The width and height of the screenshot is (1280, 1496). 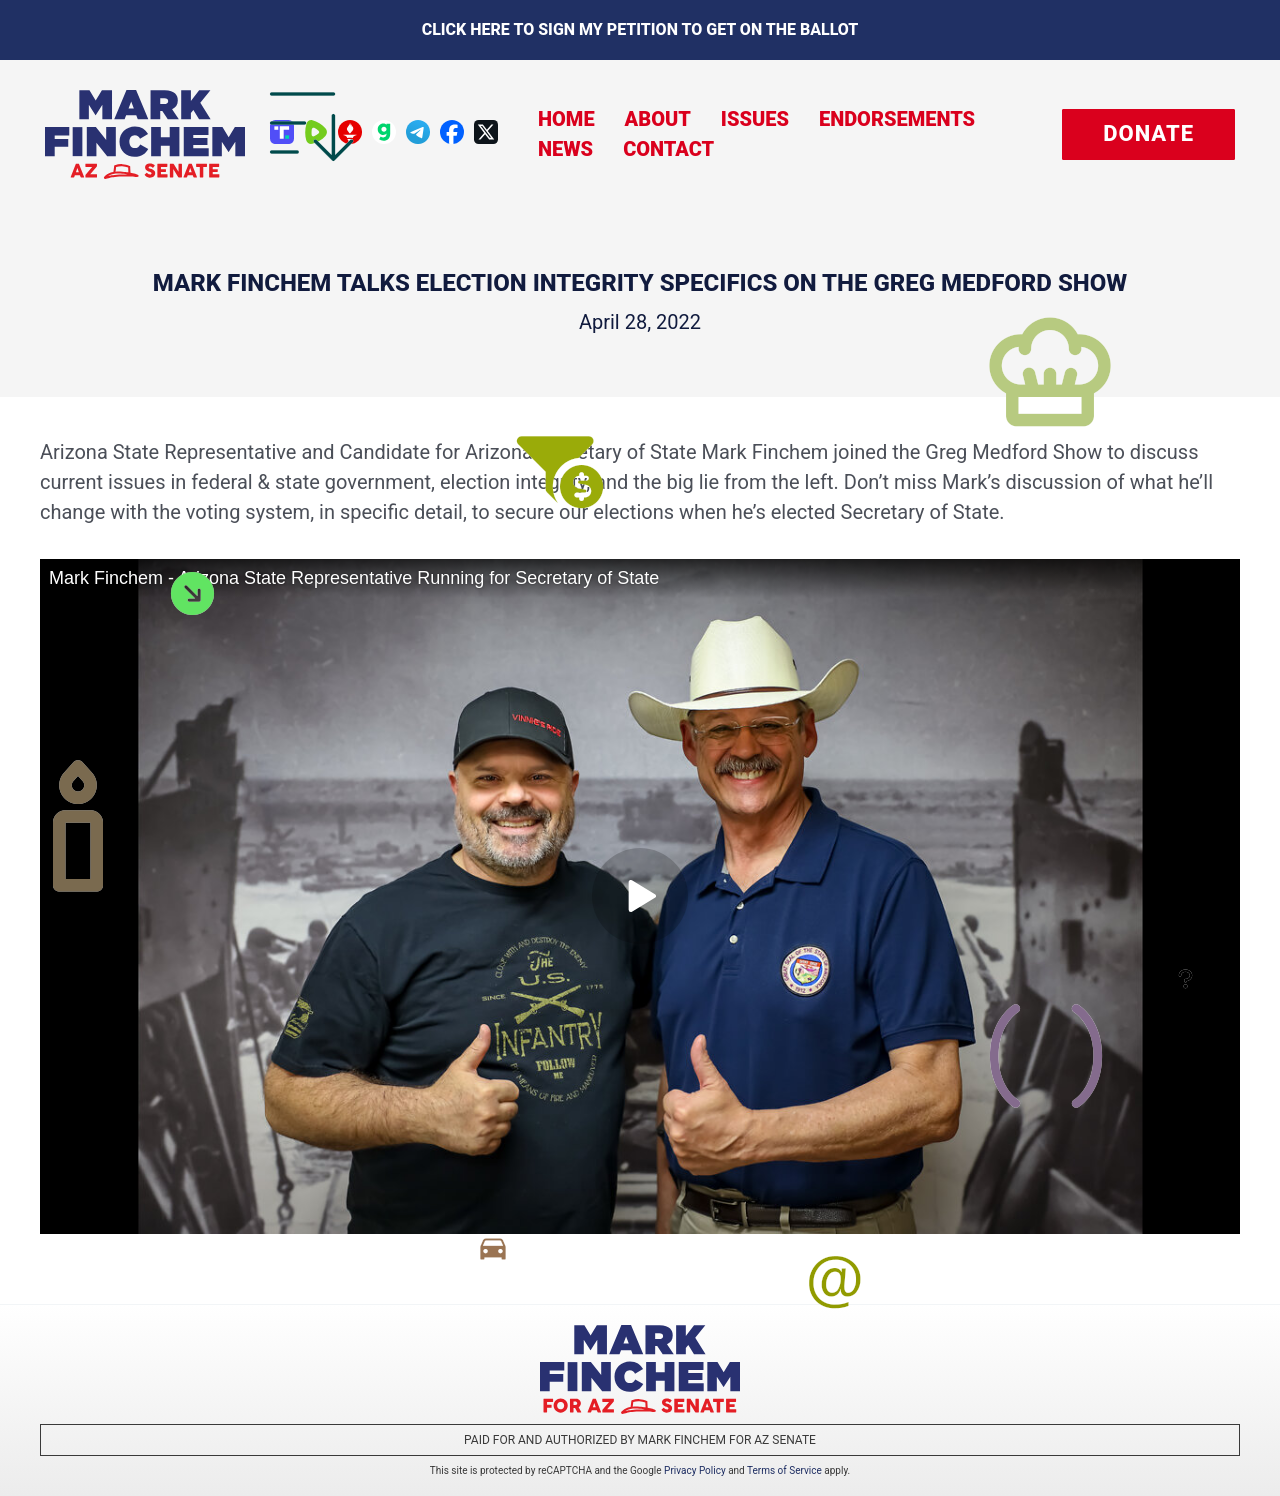 What do you see at coordinates (493, 1249) in the screenshot?
I see `access vehicle or car-related settings` at bounding box center [493, 1249].